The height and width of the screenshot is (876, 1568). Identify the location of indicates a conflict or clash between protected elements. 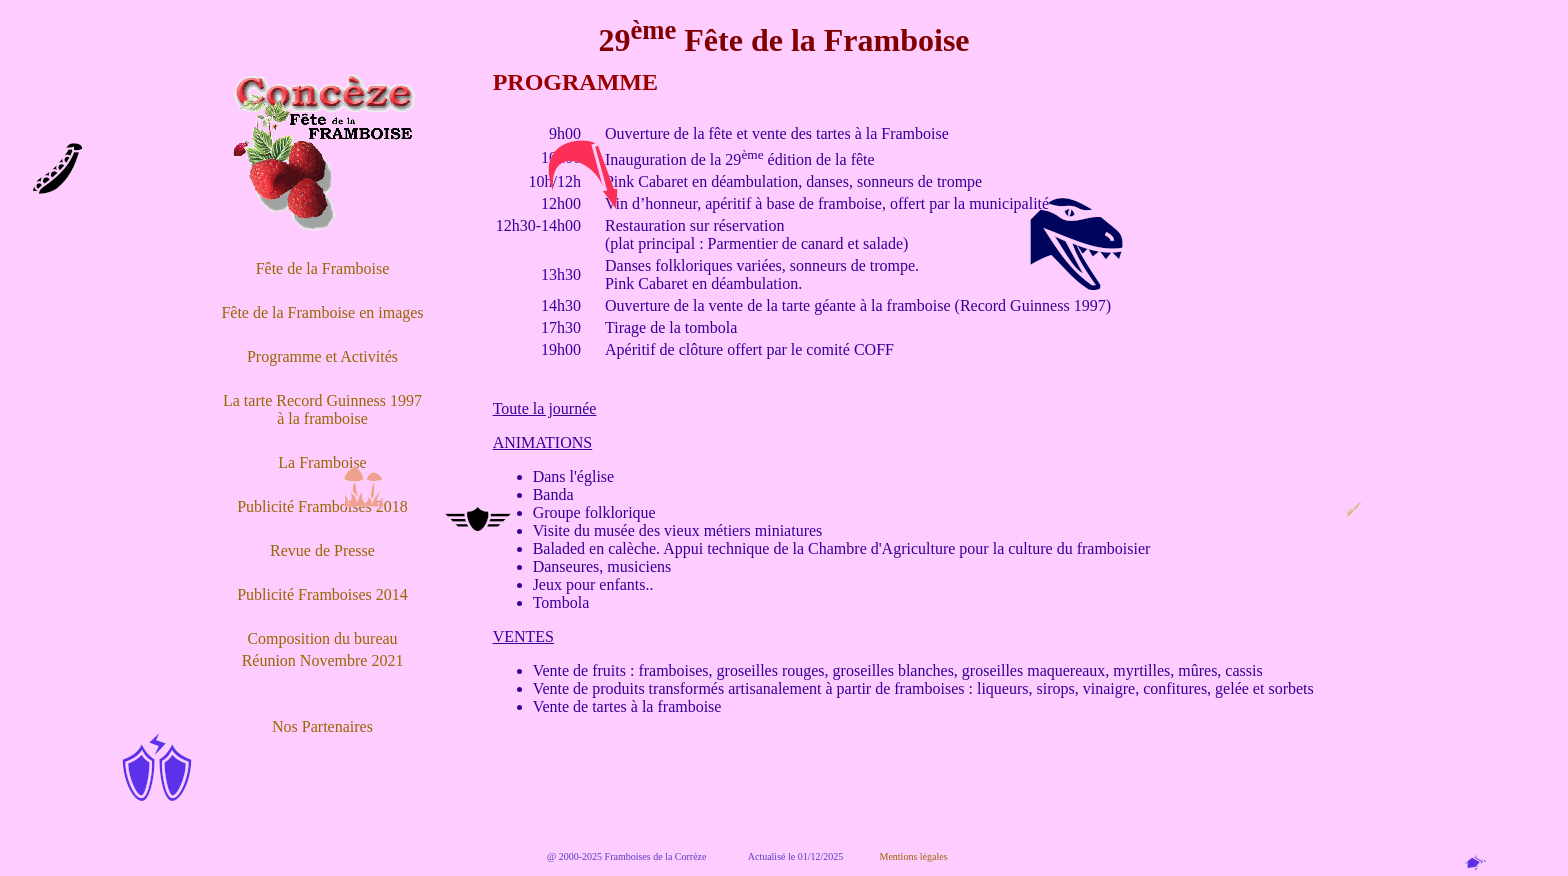
(157, 767).